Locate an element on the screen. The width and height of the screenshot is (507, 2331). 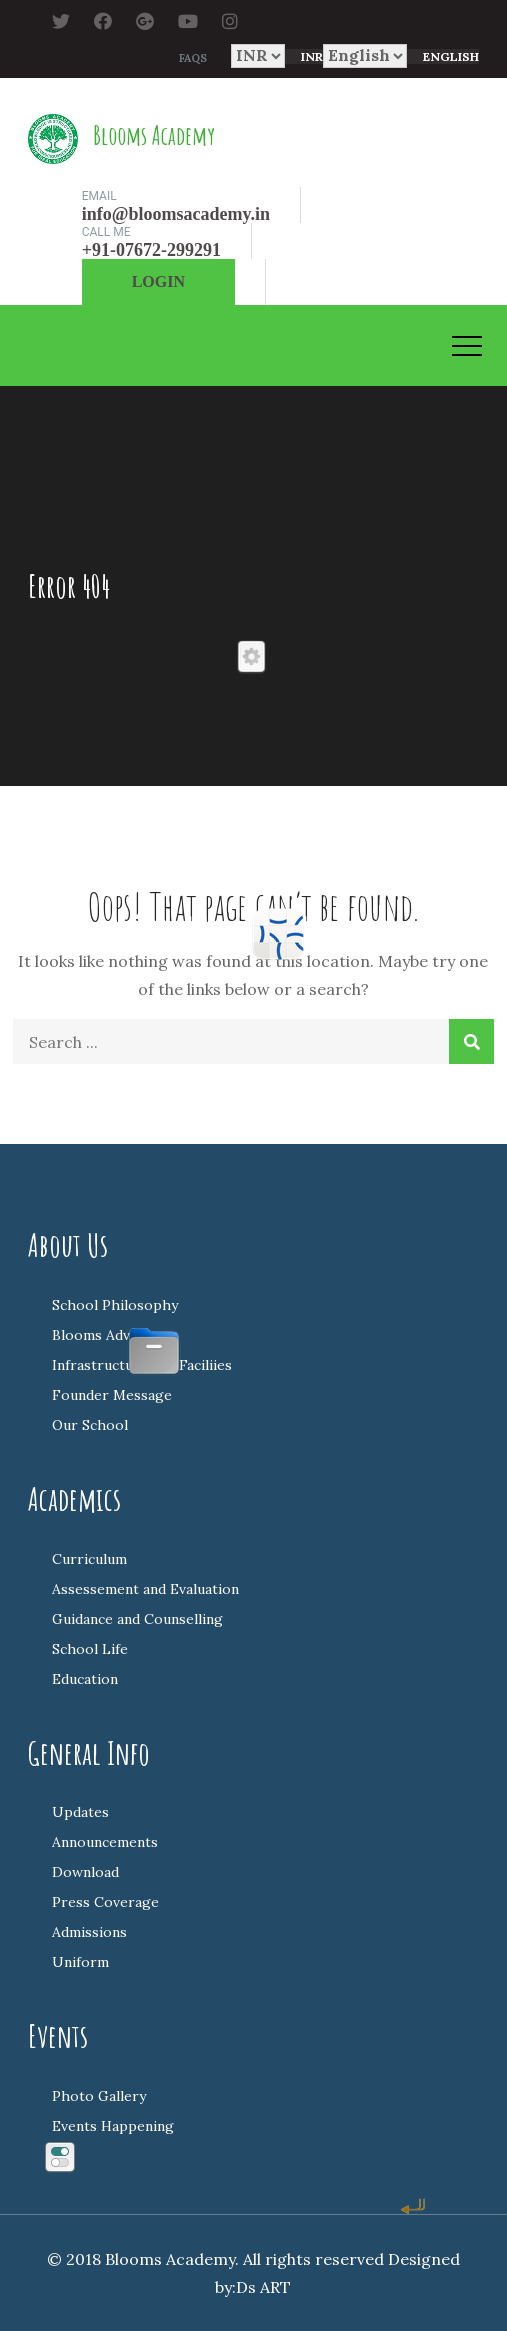
a desktop application shortcut file is located at coordinates (251, 656).